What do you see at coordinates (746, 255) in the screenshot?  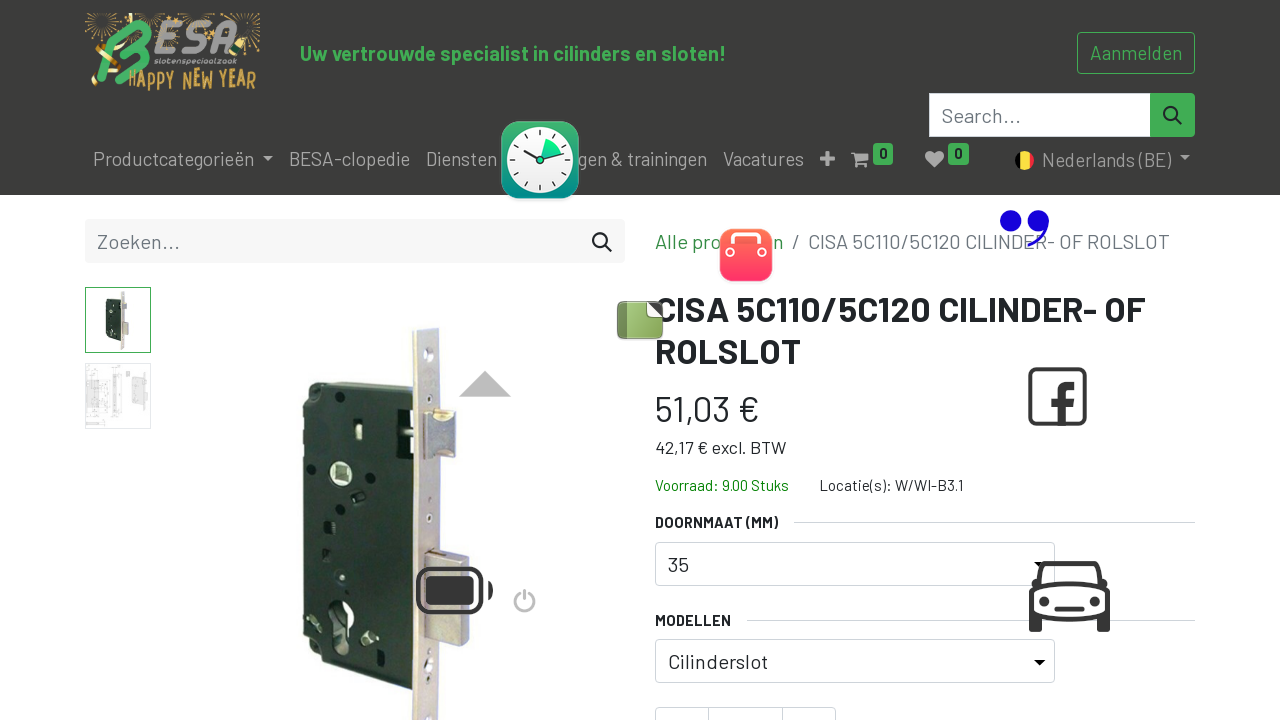 I see `access system utilities and tools` at bounding box center [746, 255].